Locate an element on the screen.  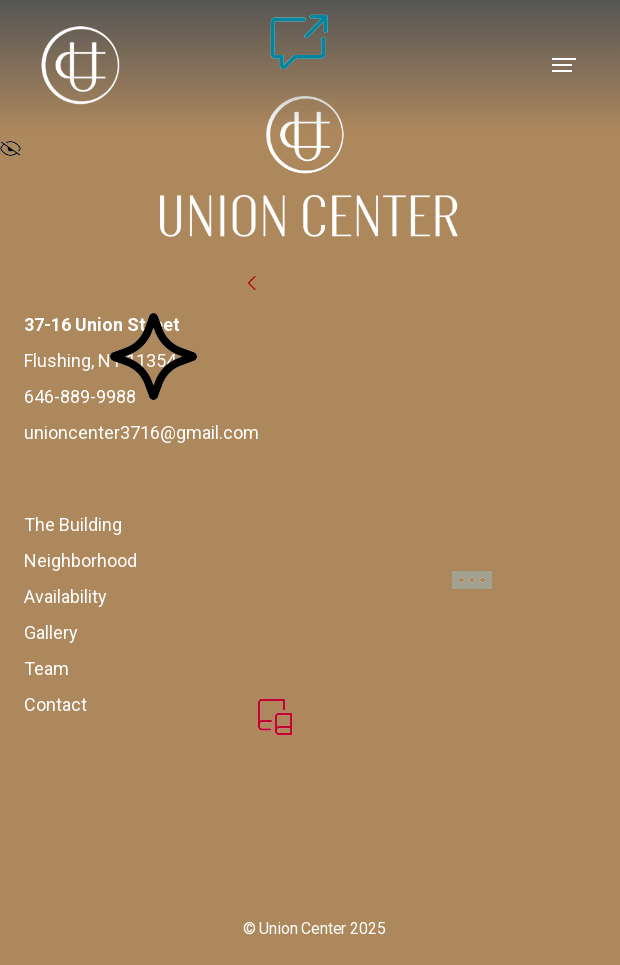
indicates AI-generated or enhanced content is located at coordinates (153, 356).